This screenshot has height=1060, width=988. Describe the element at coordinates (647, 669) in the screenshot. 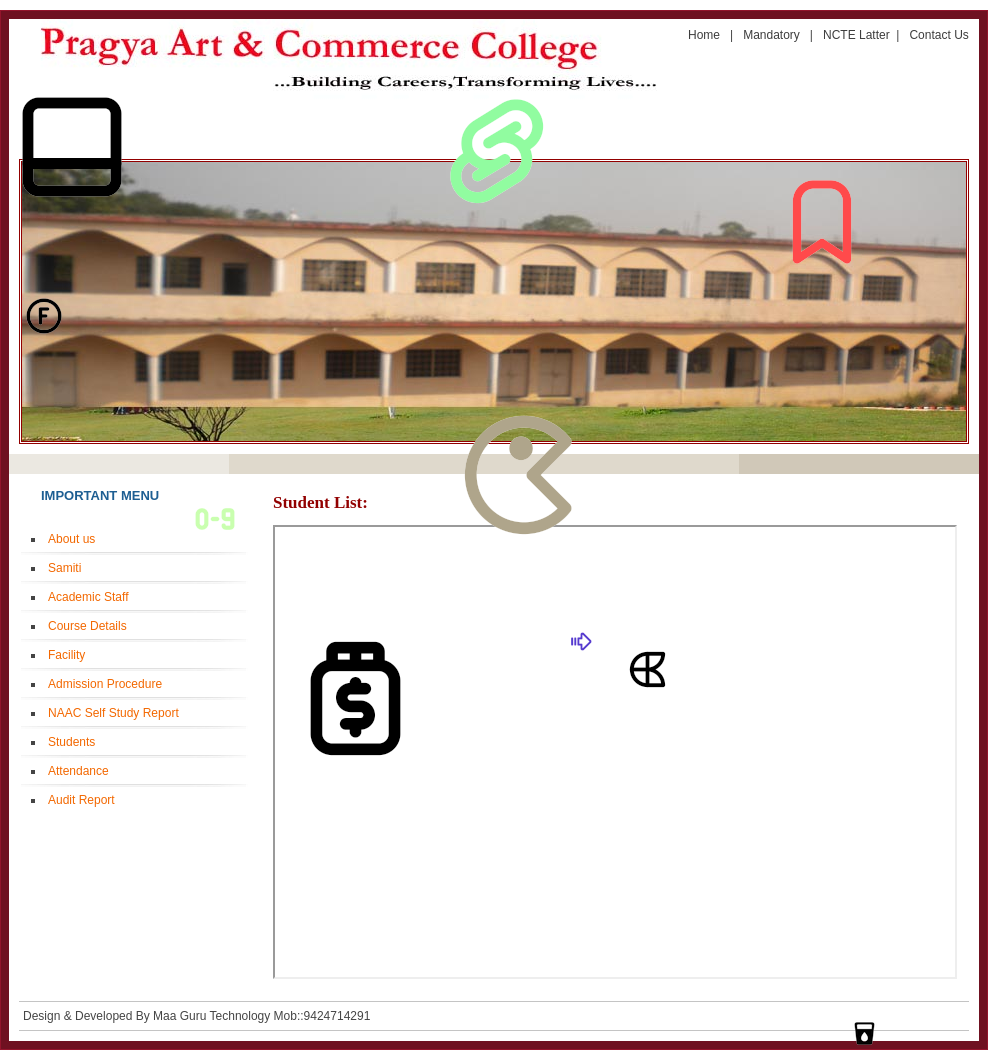

I see `open Craft app` at that location.